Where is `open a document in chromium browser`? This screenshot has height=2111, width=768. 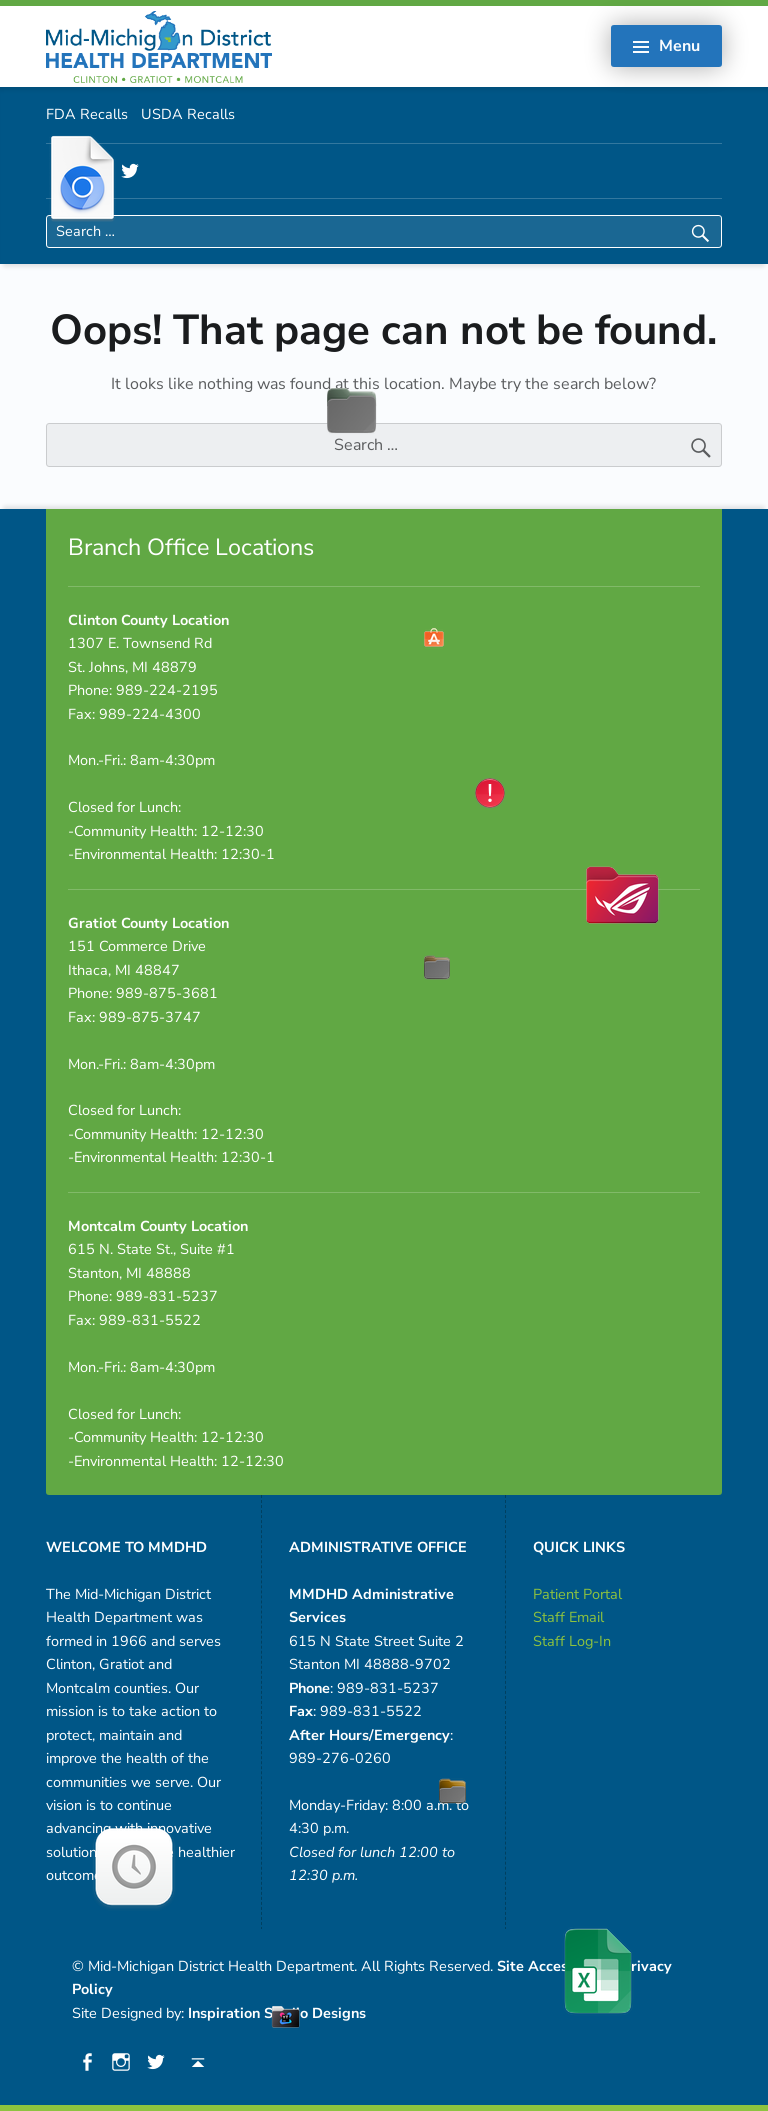
open a document in chromium browser is located at coordinates (82, 177).